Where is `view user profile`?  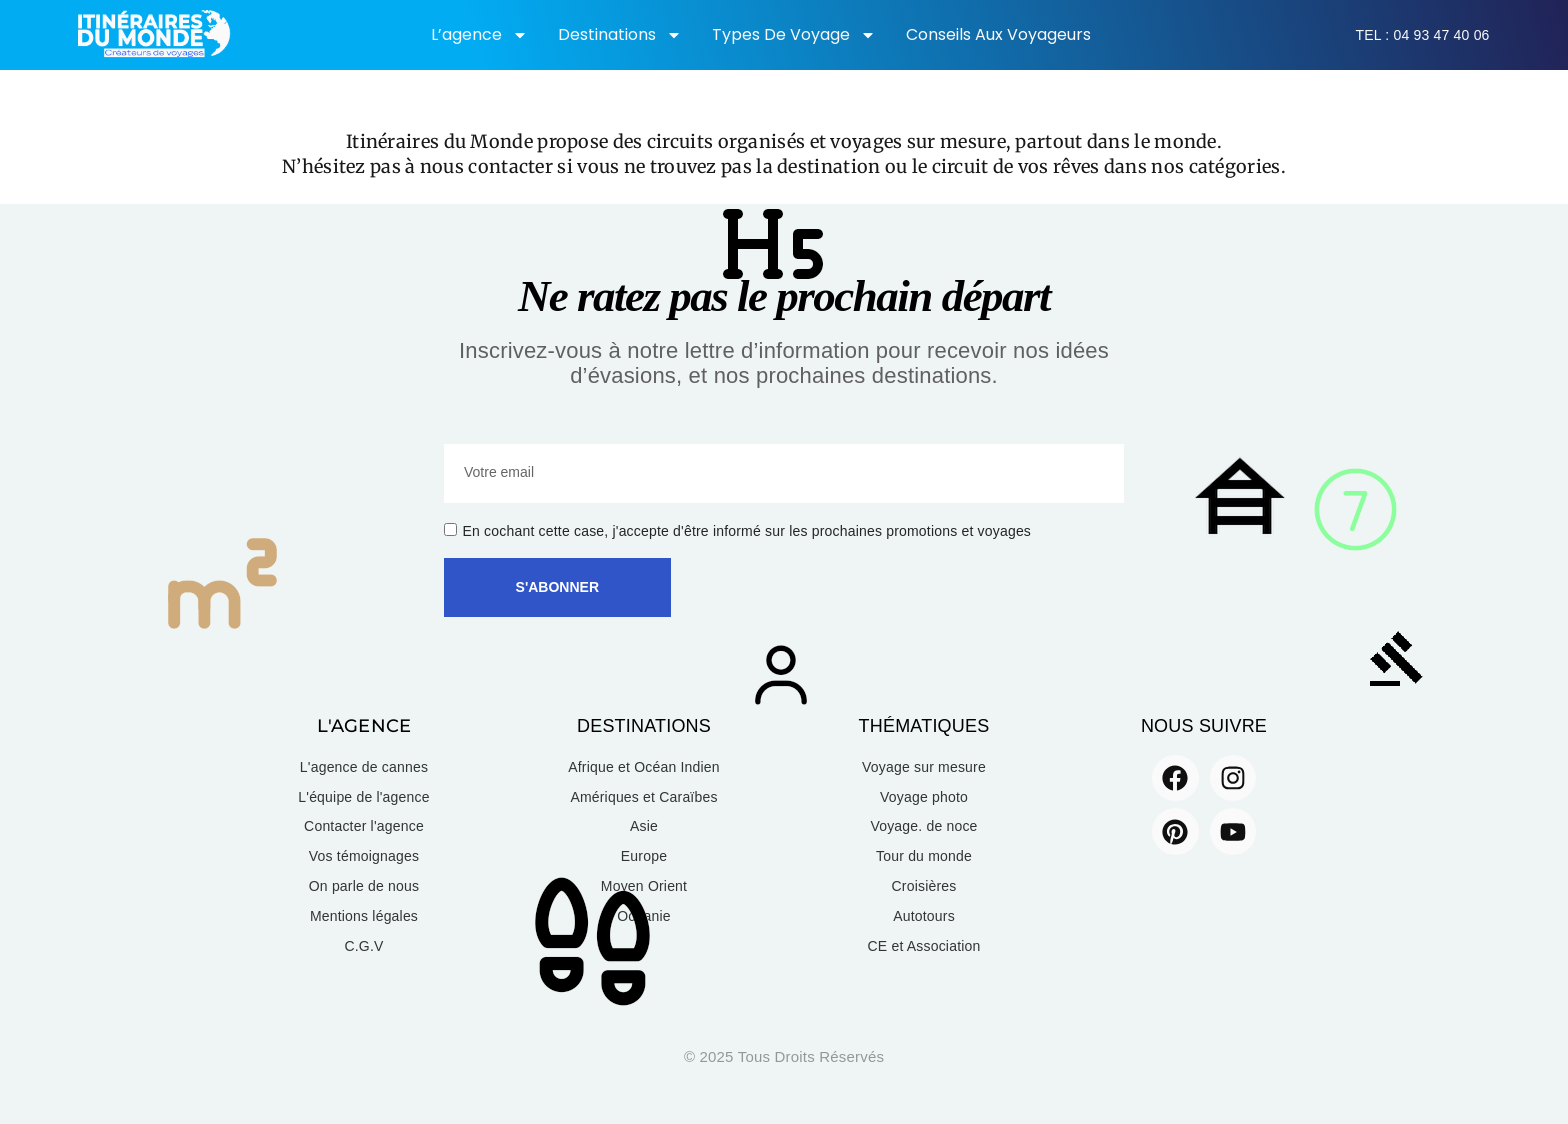 view user profile is located at coordinates (781, 675).